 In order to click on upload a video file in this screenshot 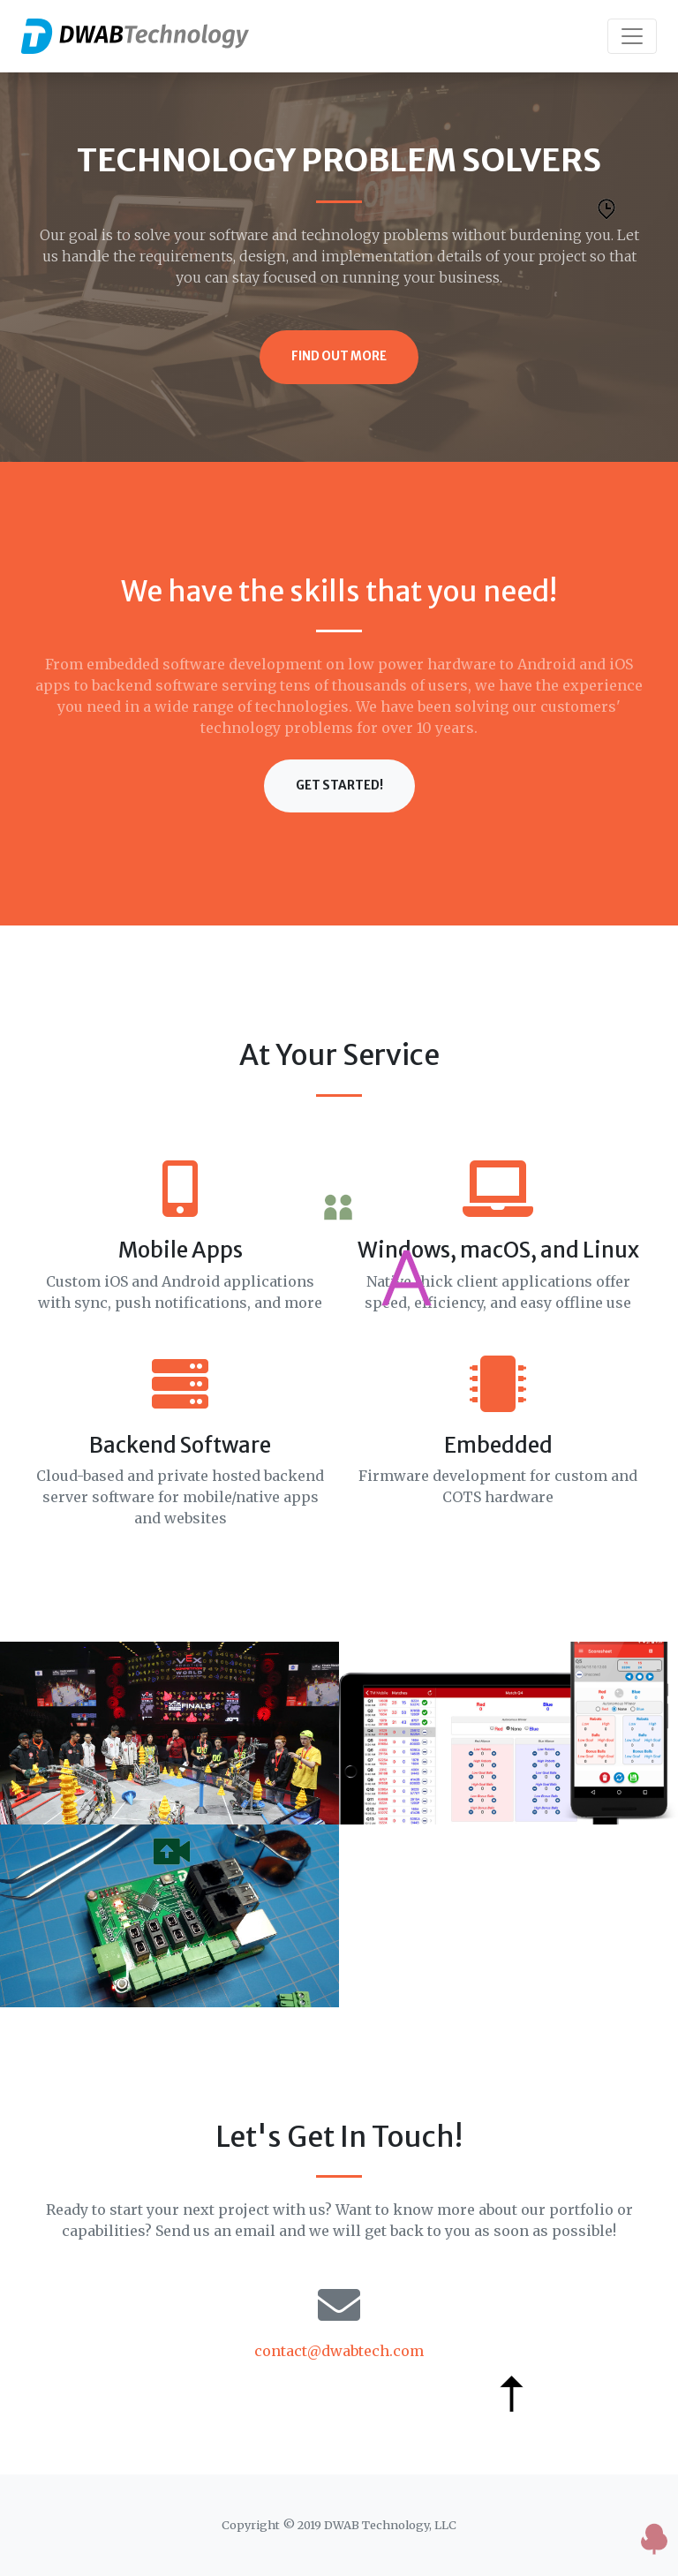, I will do `click(171, 1851)`.